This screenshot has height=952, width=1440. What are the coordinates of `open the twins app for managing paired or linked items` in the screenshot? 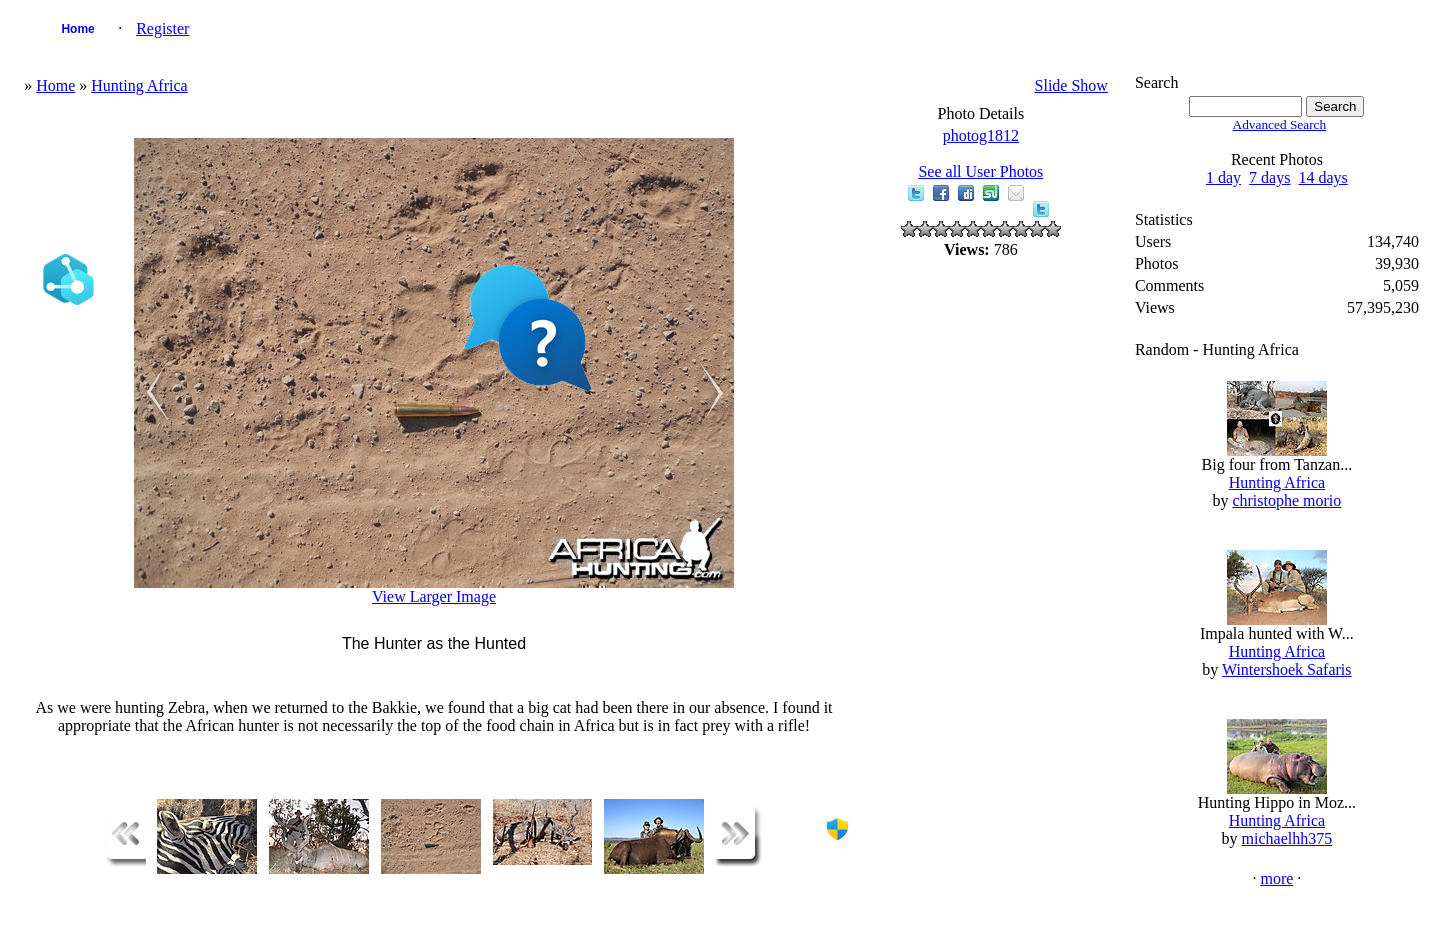 It's located at (68, 279).